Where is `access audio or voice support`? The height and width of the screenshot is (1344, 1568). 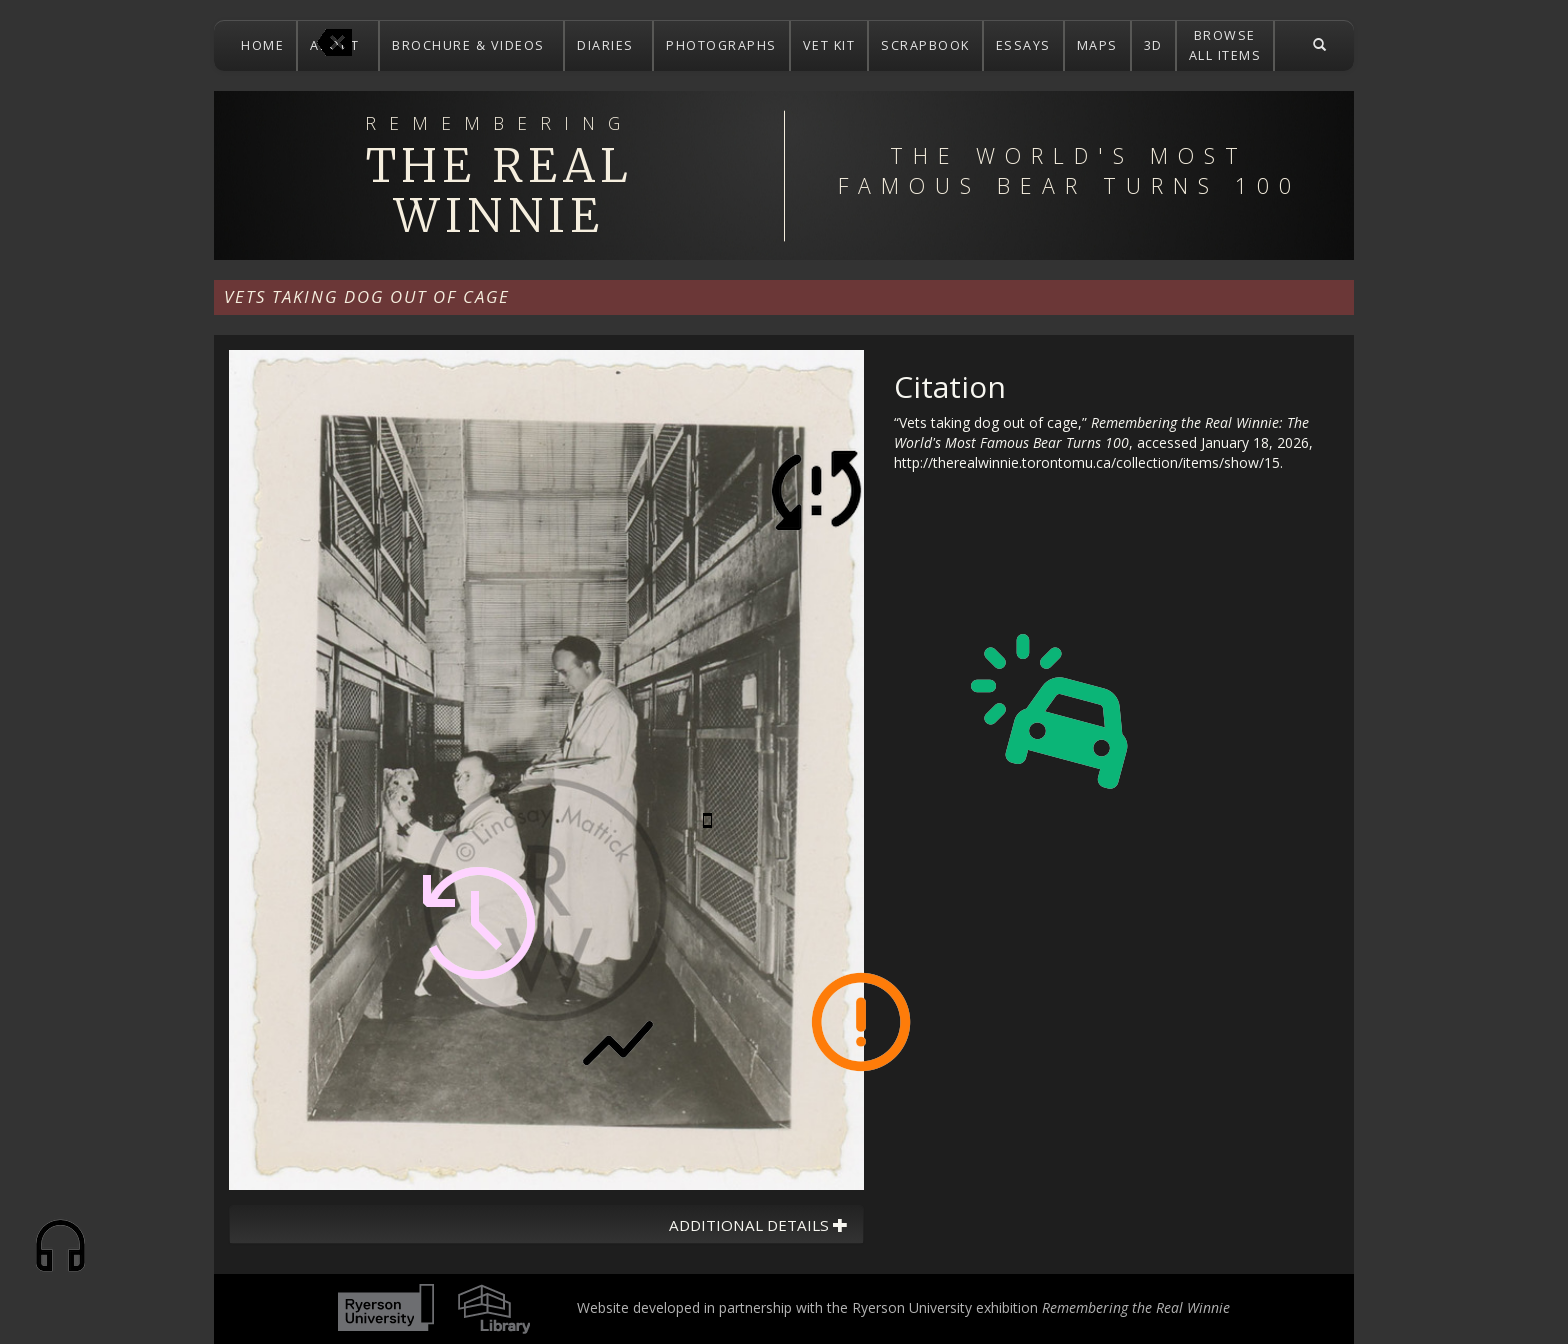
access audio or voice support is located at coordinates (60, 1249).